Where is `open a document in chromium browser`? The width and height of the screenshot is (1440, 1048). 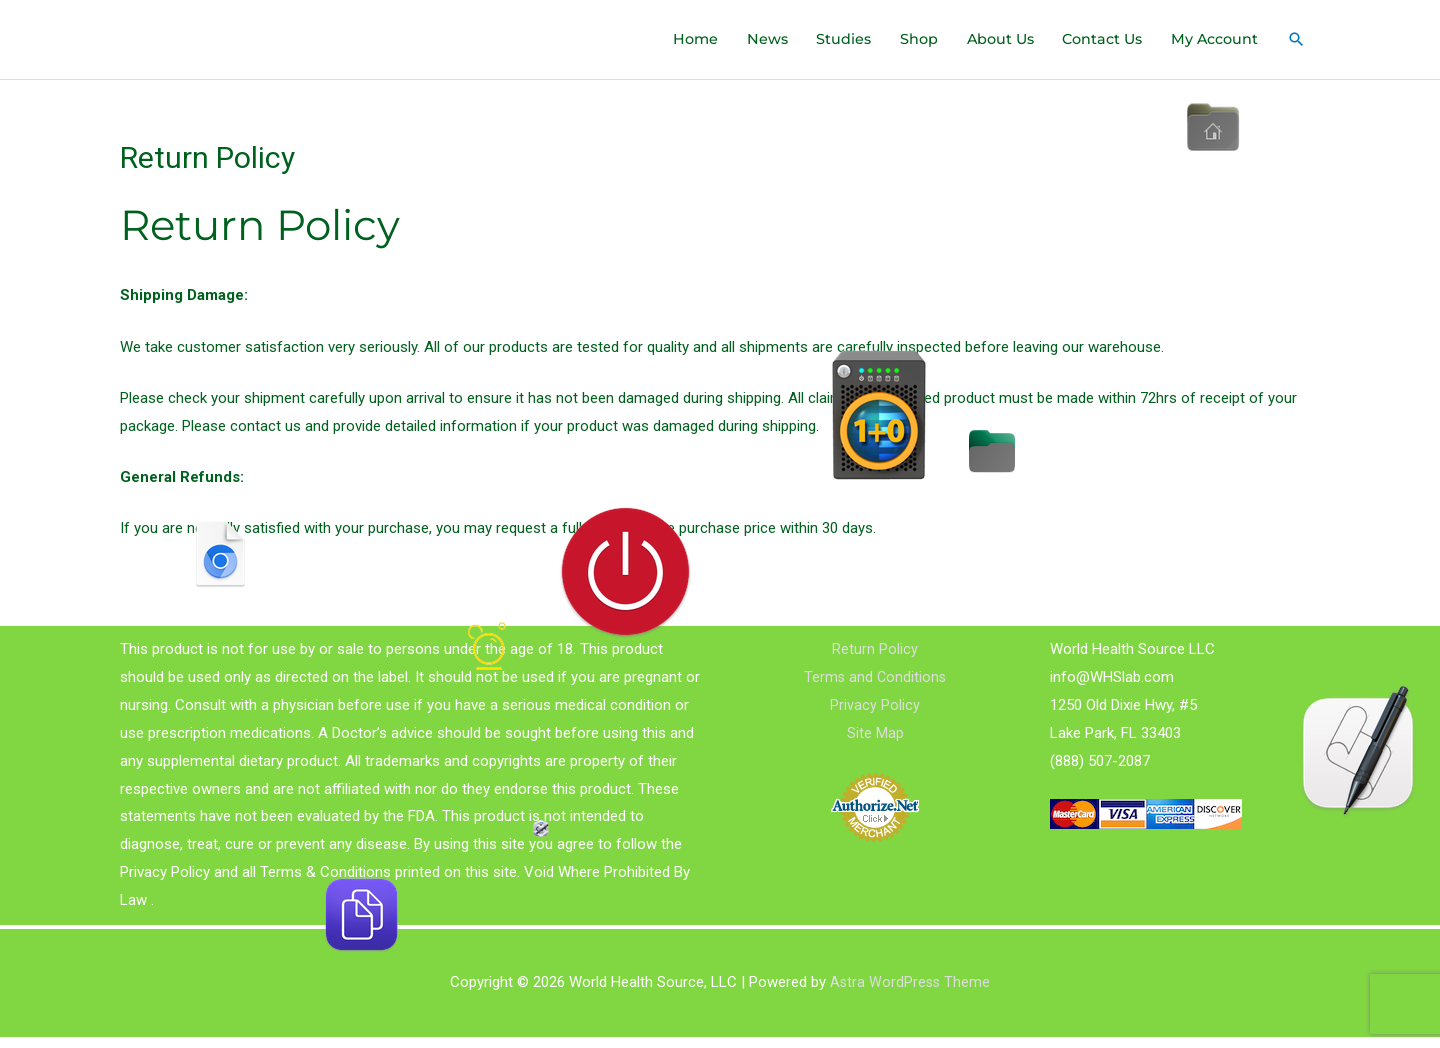 open a document in chromium browser is located at coordinates (220, 553).